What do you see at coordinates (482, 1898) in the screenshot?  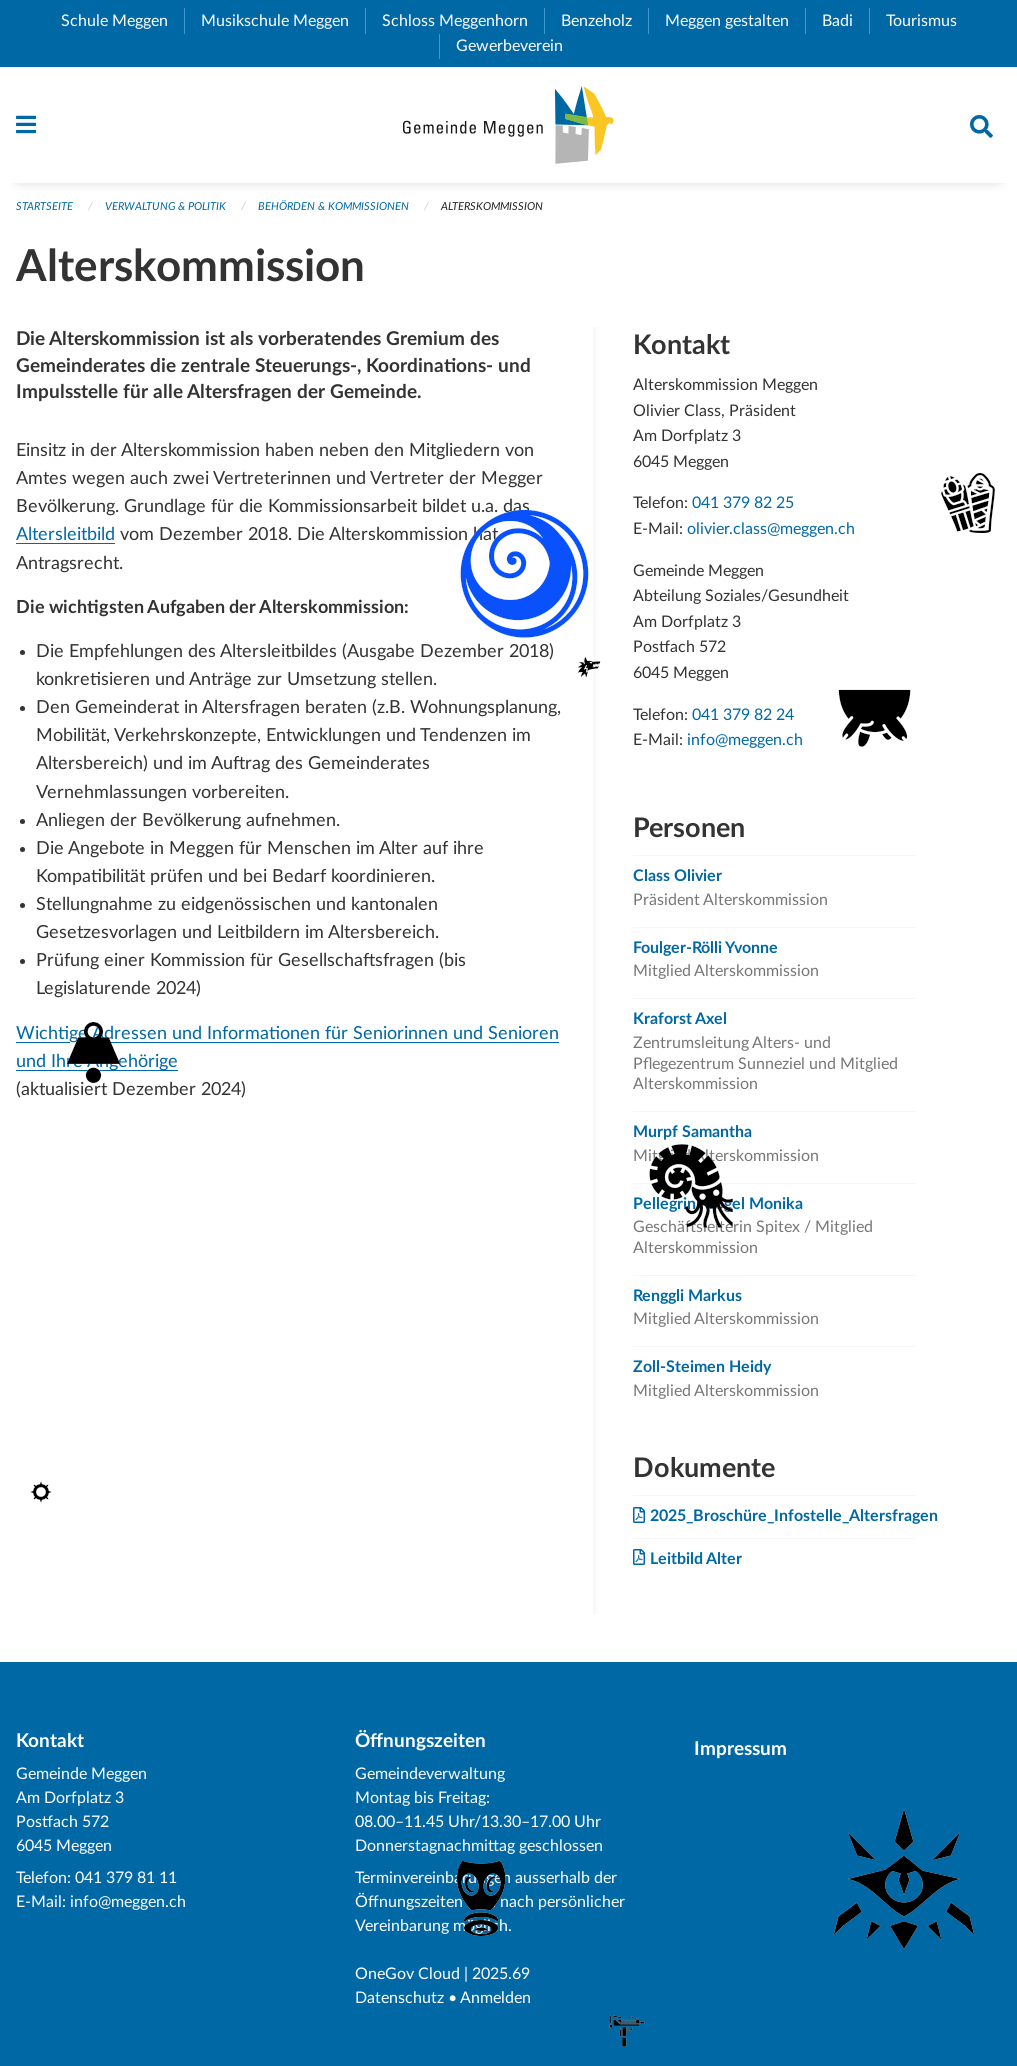 I see `indicates hazardous environment or toxic zone` at bounding box center [482, 1898].